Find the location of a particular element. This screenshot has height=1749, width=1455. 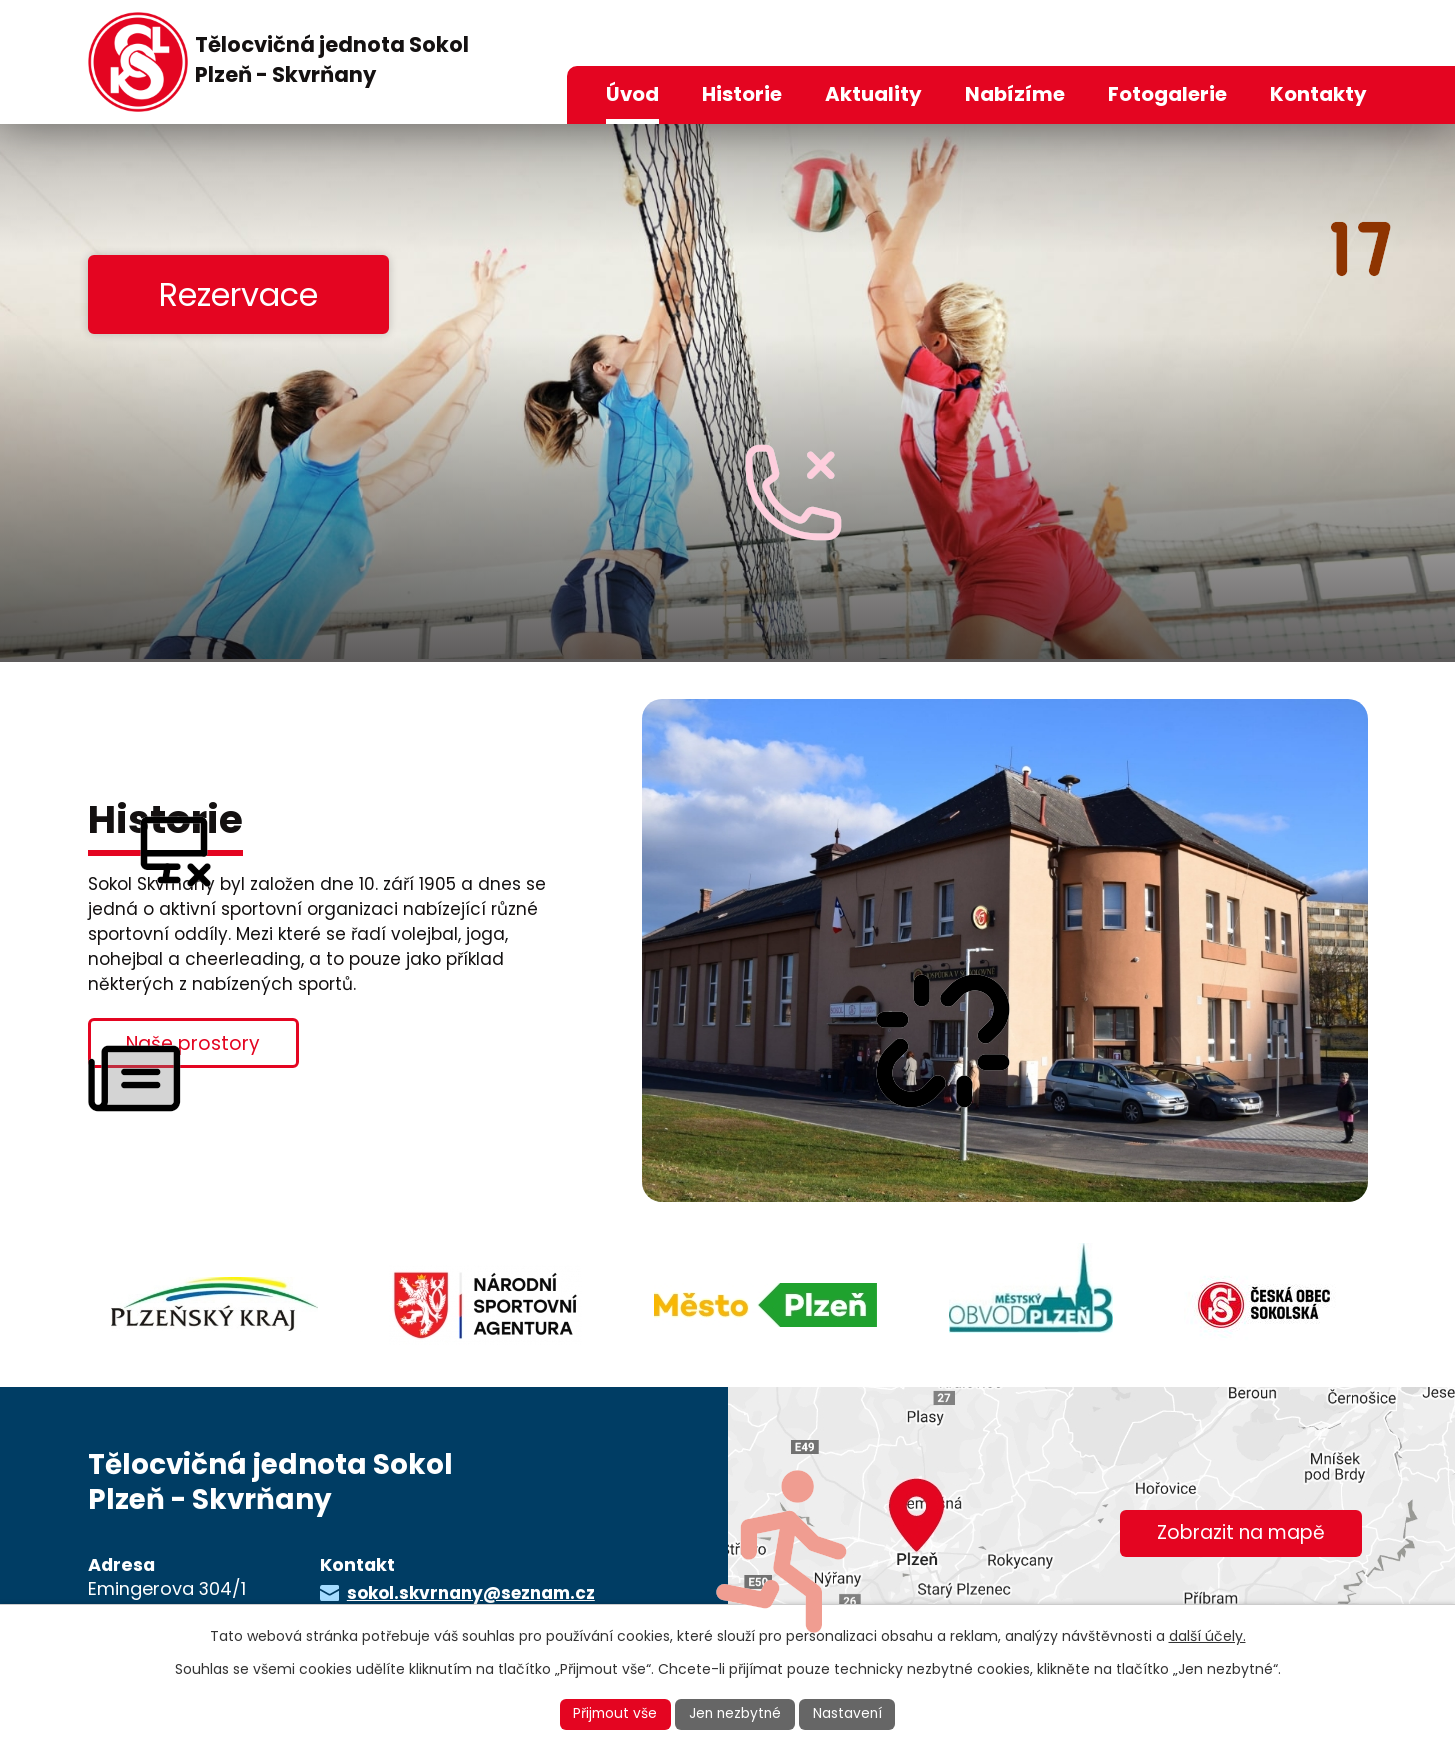

view news articles or updates is located at coordinates (137, 1078).